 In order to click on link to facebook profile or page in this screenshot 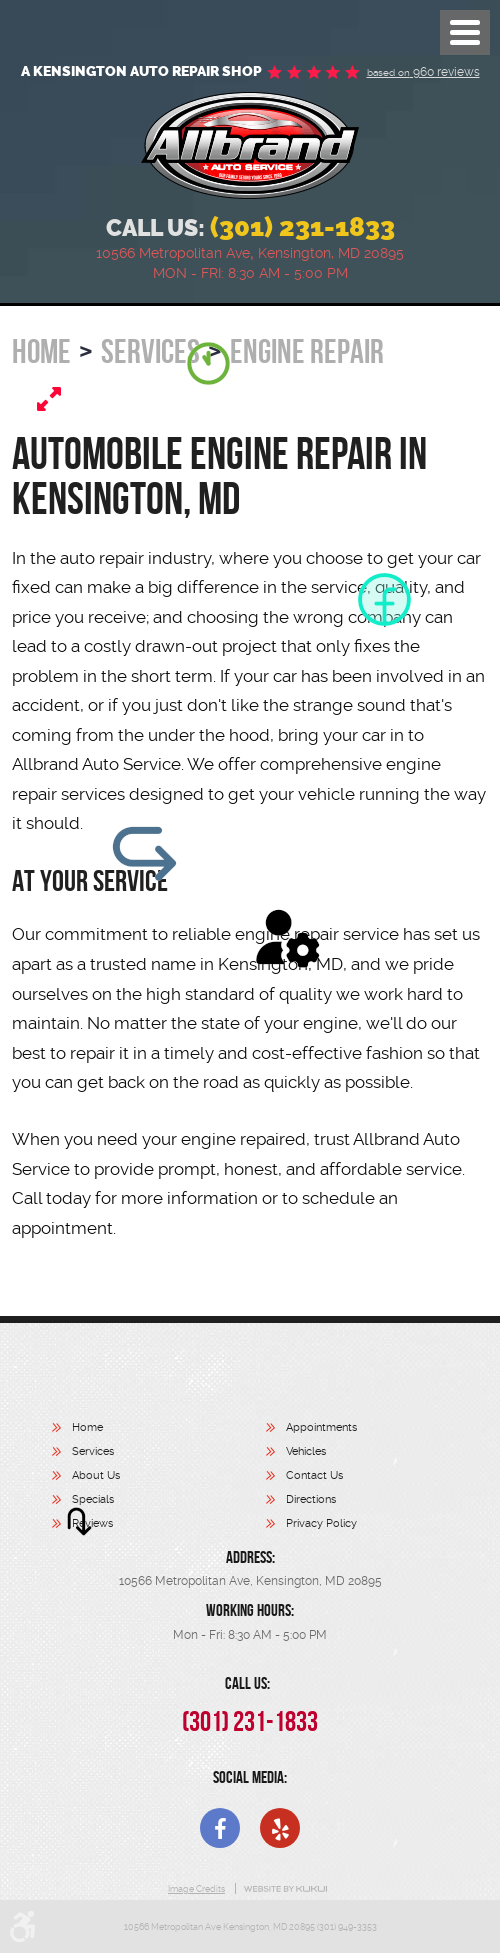, I will do `click(384, 599)`.